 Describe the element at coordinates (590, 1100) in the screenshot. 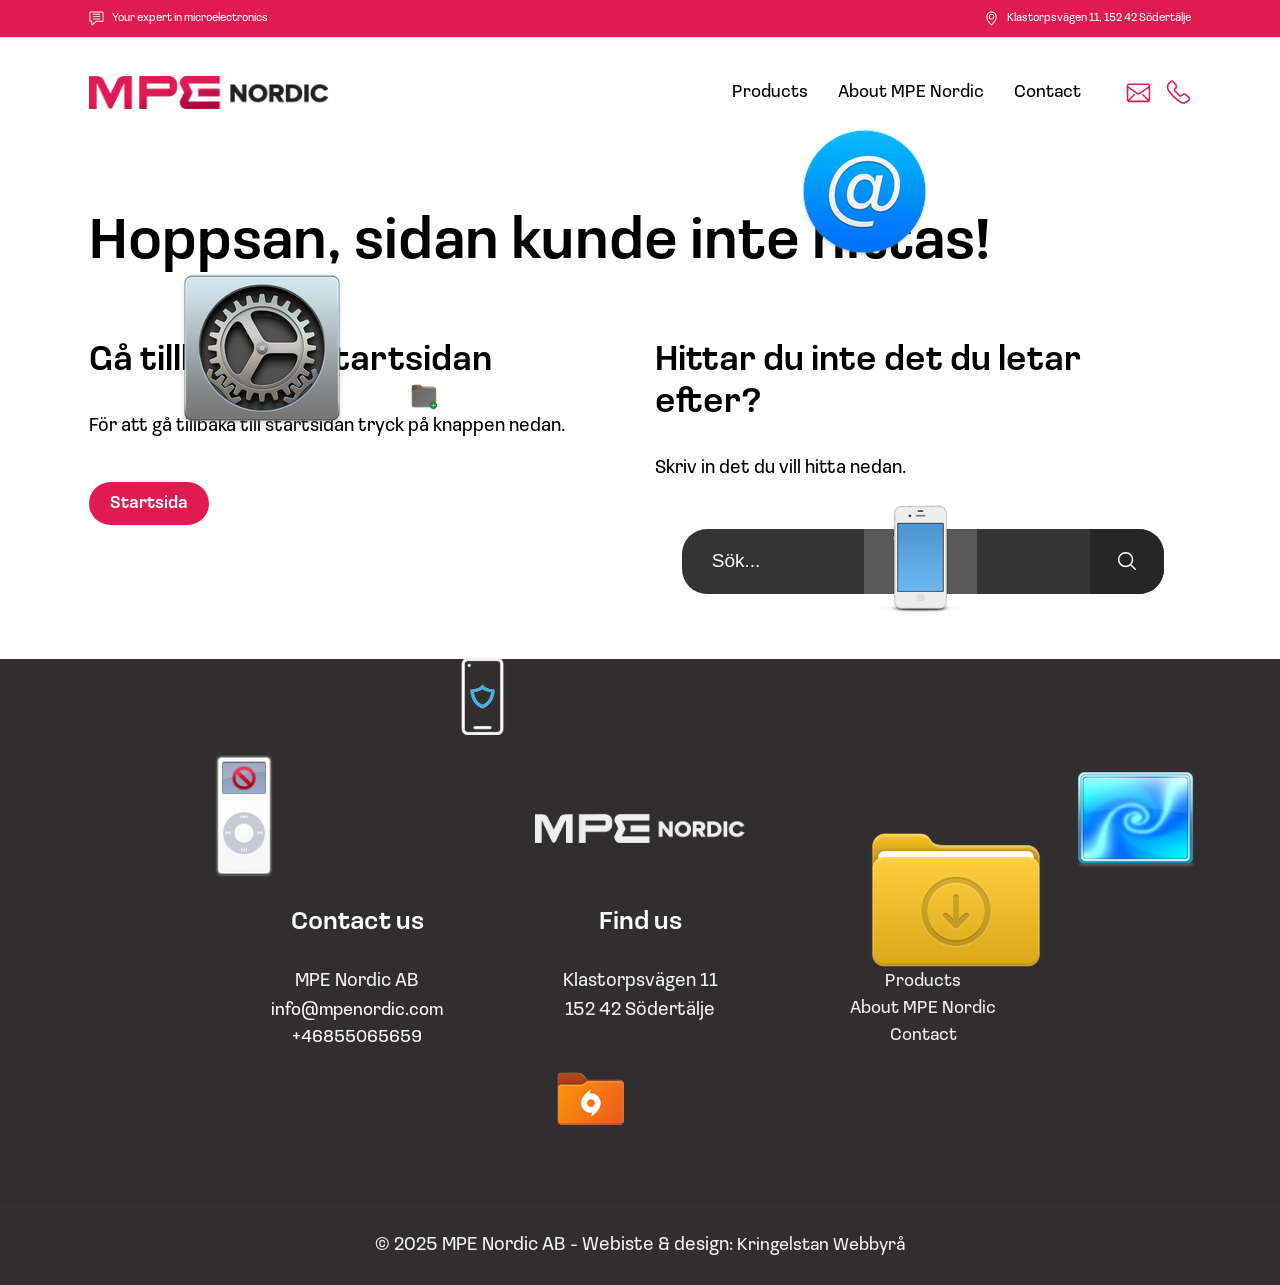

I see `open Origin game library folder` at that location.